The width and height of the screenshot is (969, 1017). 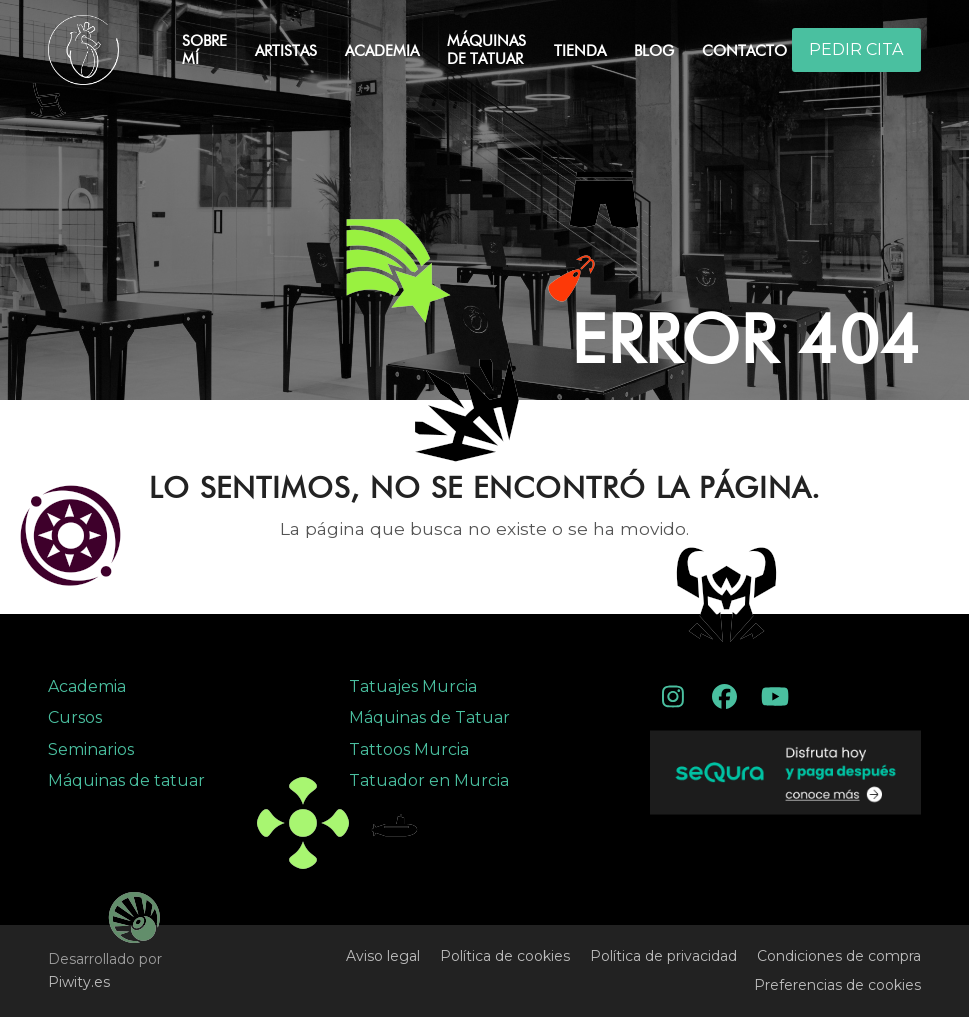 What do you see at coordinates (604, 200) in the screenshot?
I see `select underwear or shorts in a clothing game` at bounding box center [604, 200].